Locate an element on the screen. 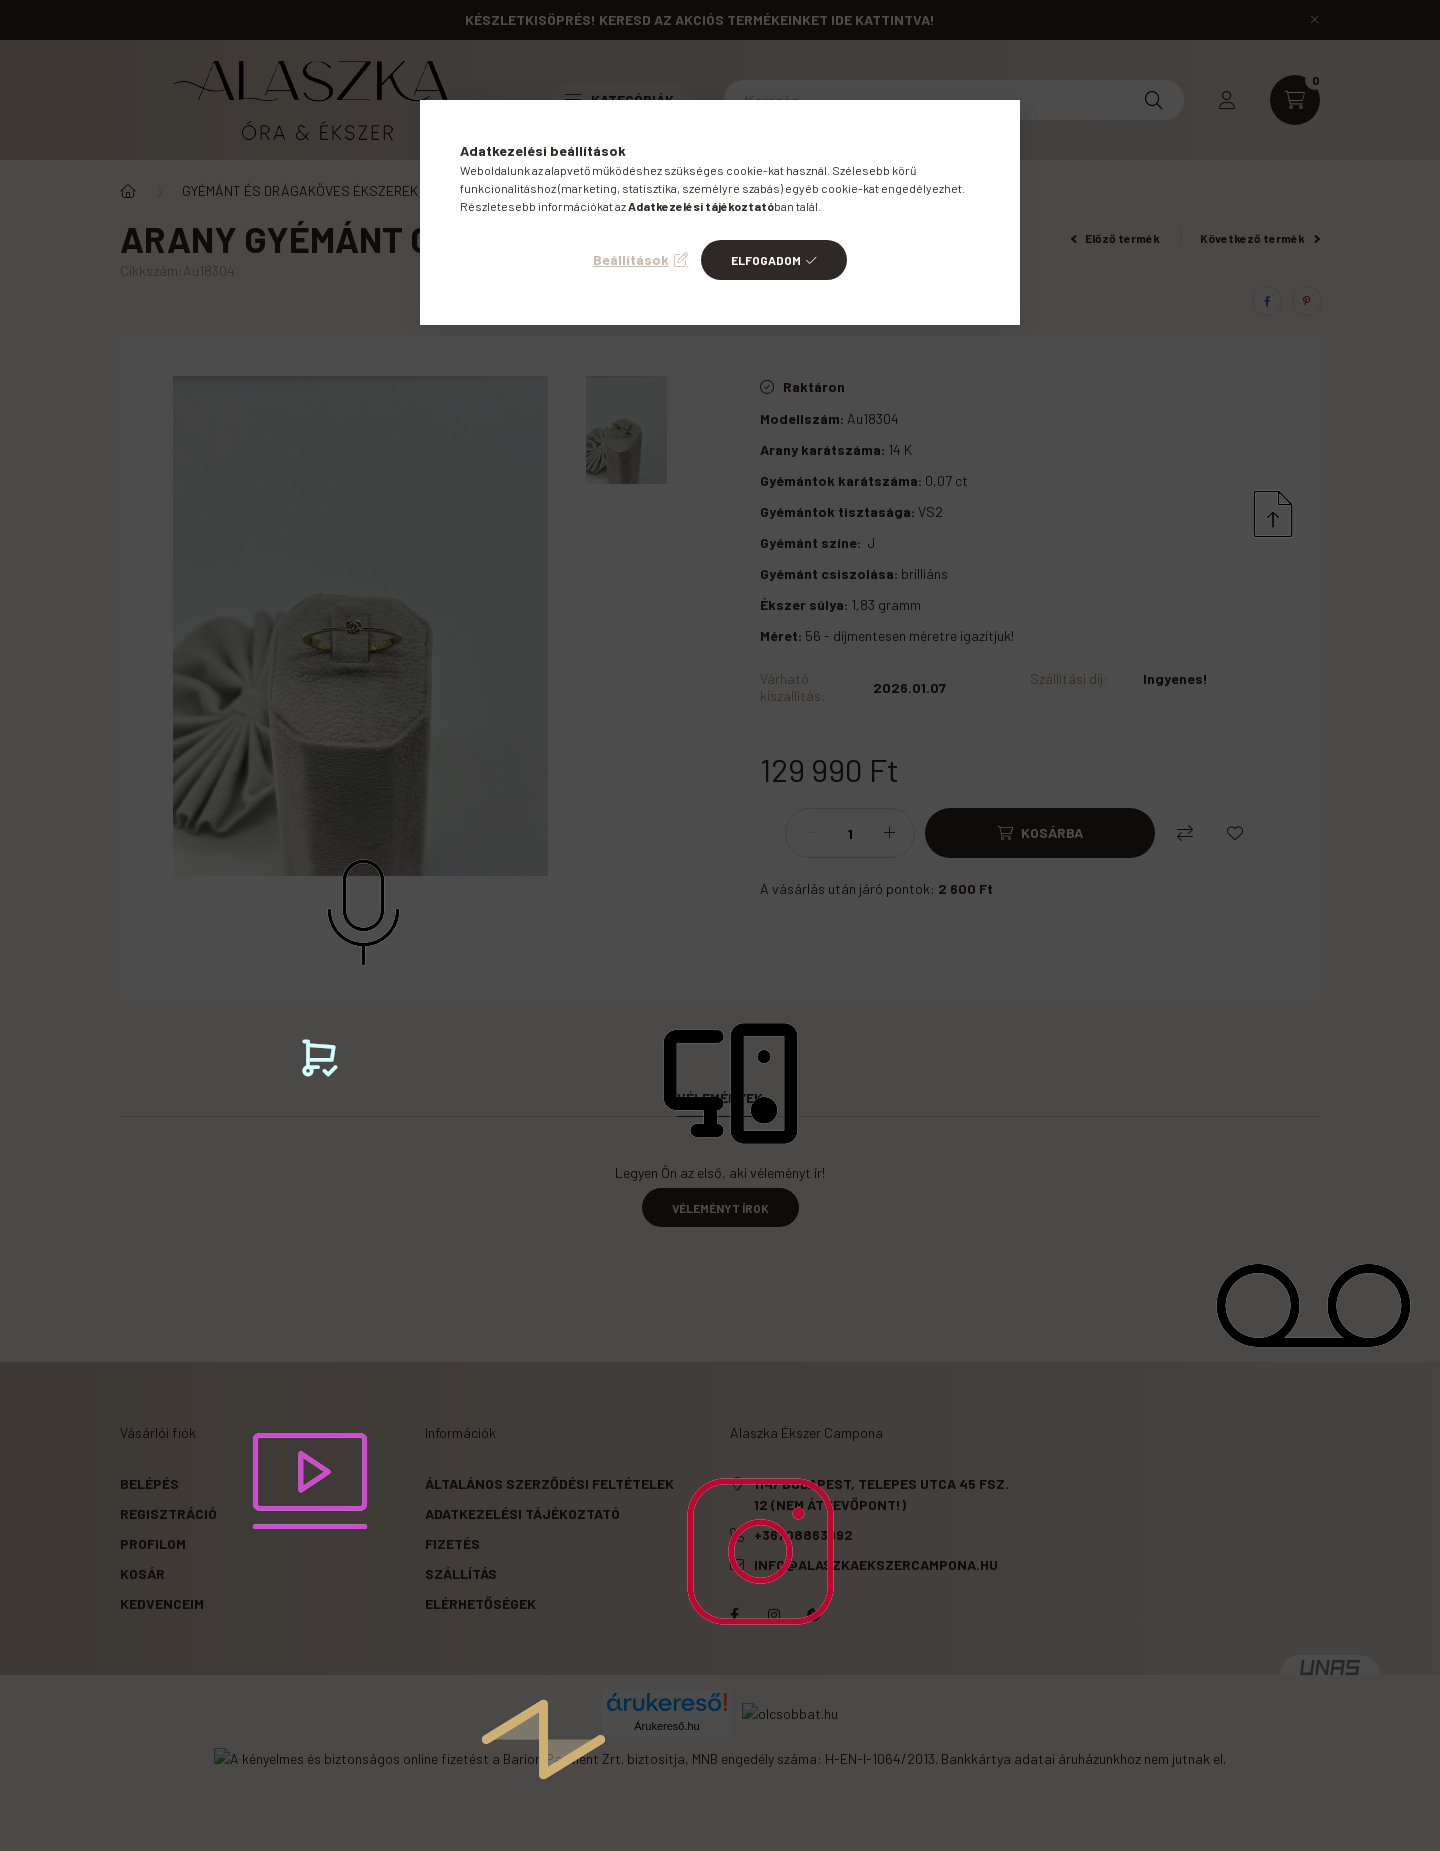  adjust sawtooth waveform settings is located at coordinates (543, 1739).